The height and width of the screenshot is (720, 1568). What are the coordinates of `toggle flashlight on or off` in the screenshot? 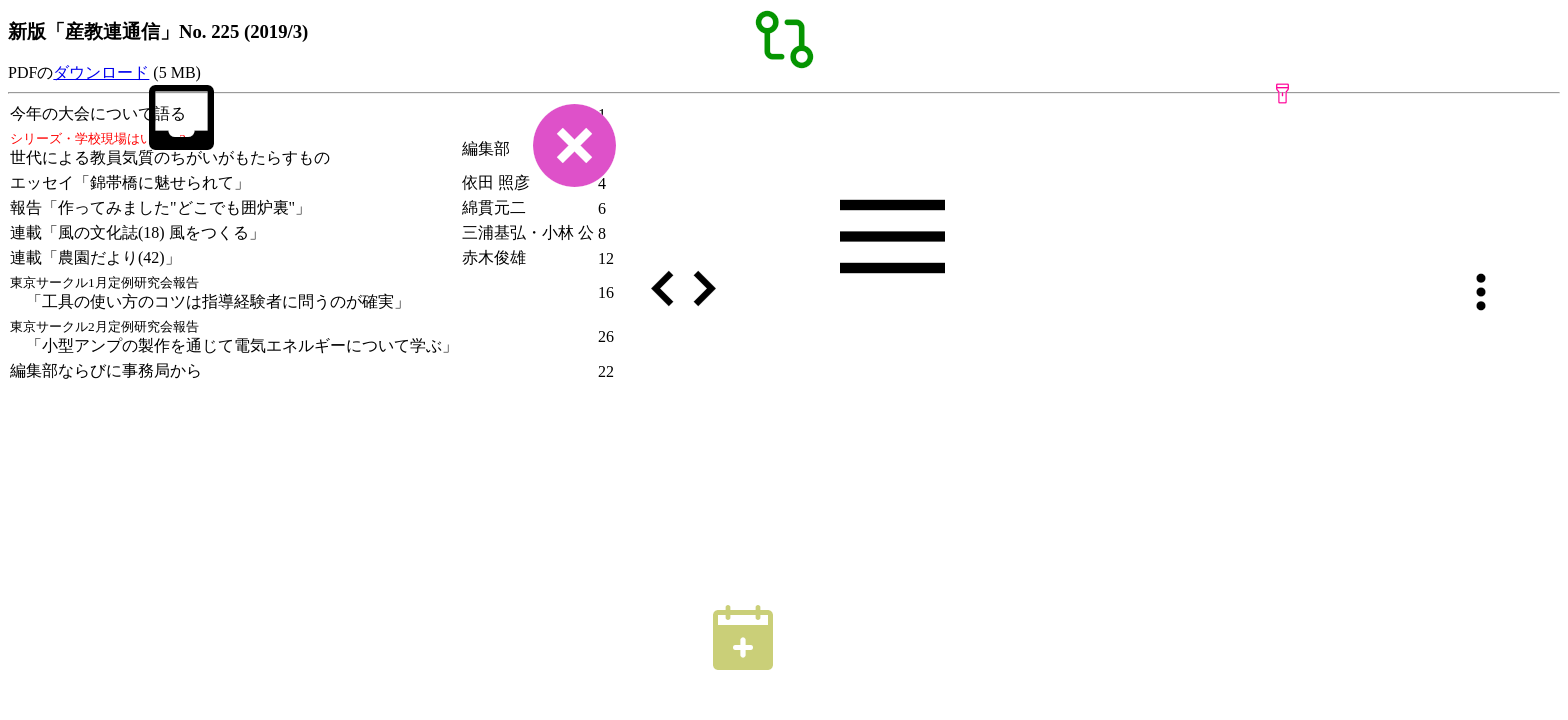 It's located at (1282, 93).